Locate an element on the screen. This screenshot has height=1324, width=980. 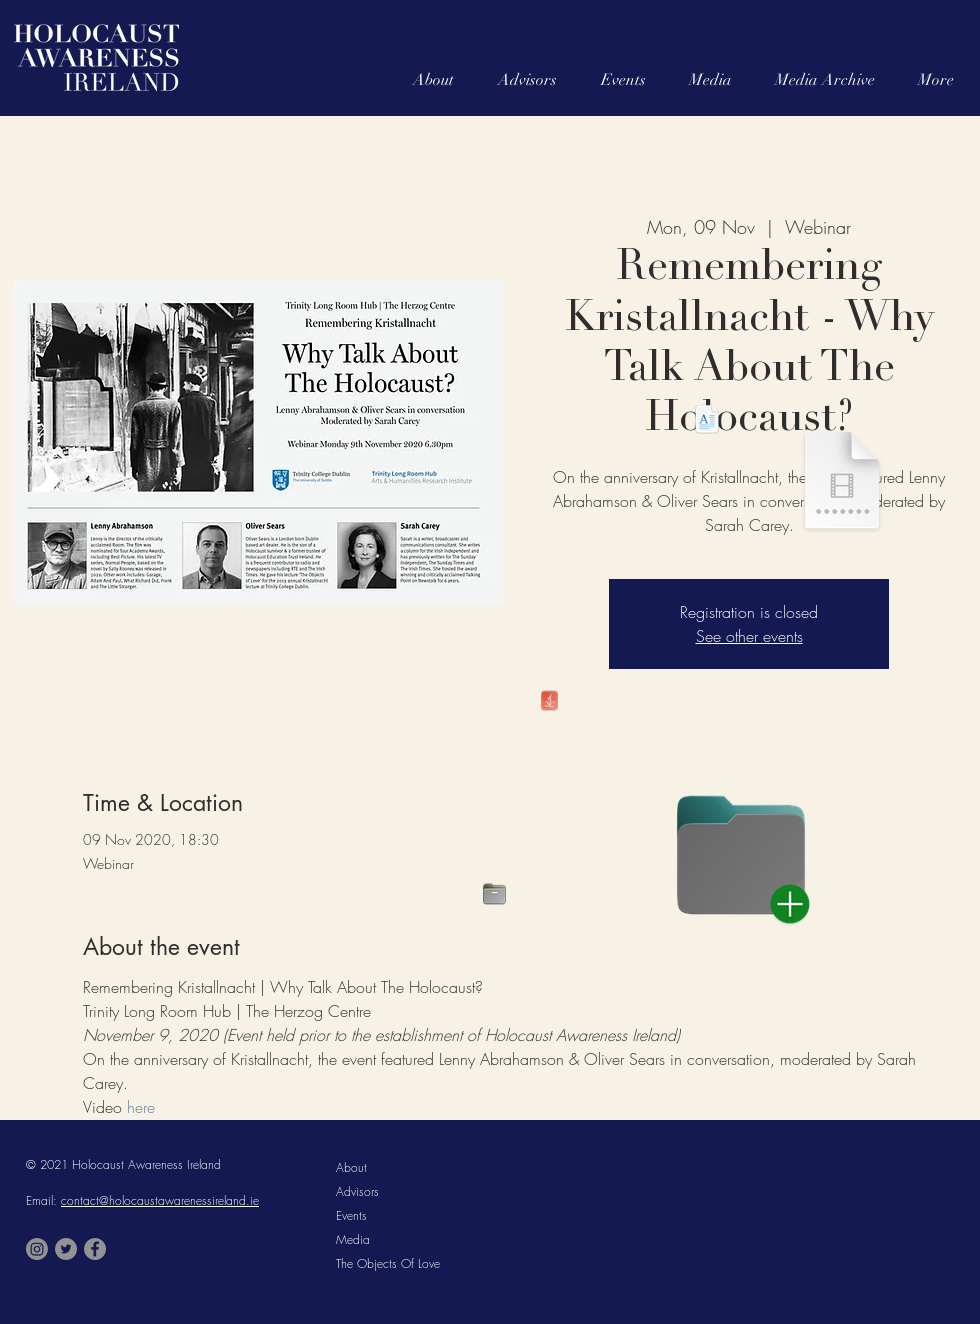
a subtitle file (.srt) for video content is located at coordinates (842, 482).